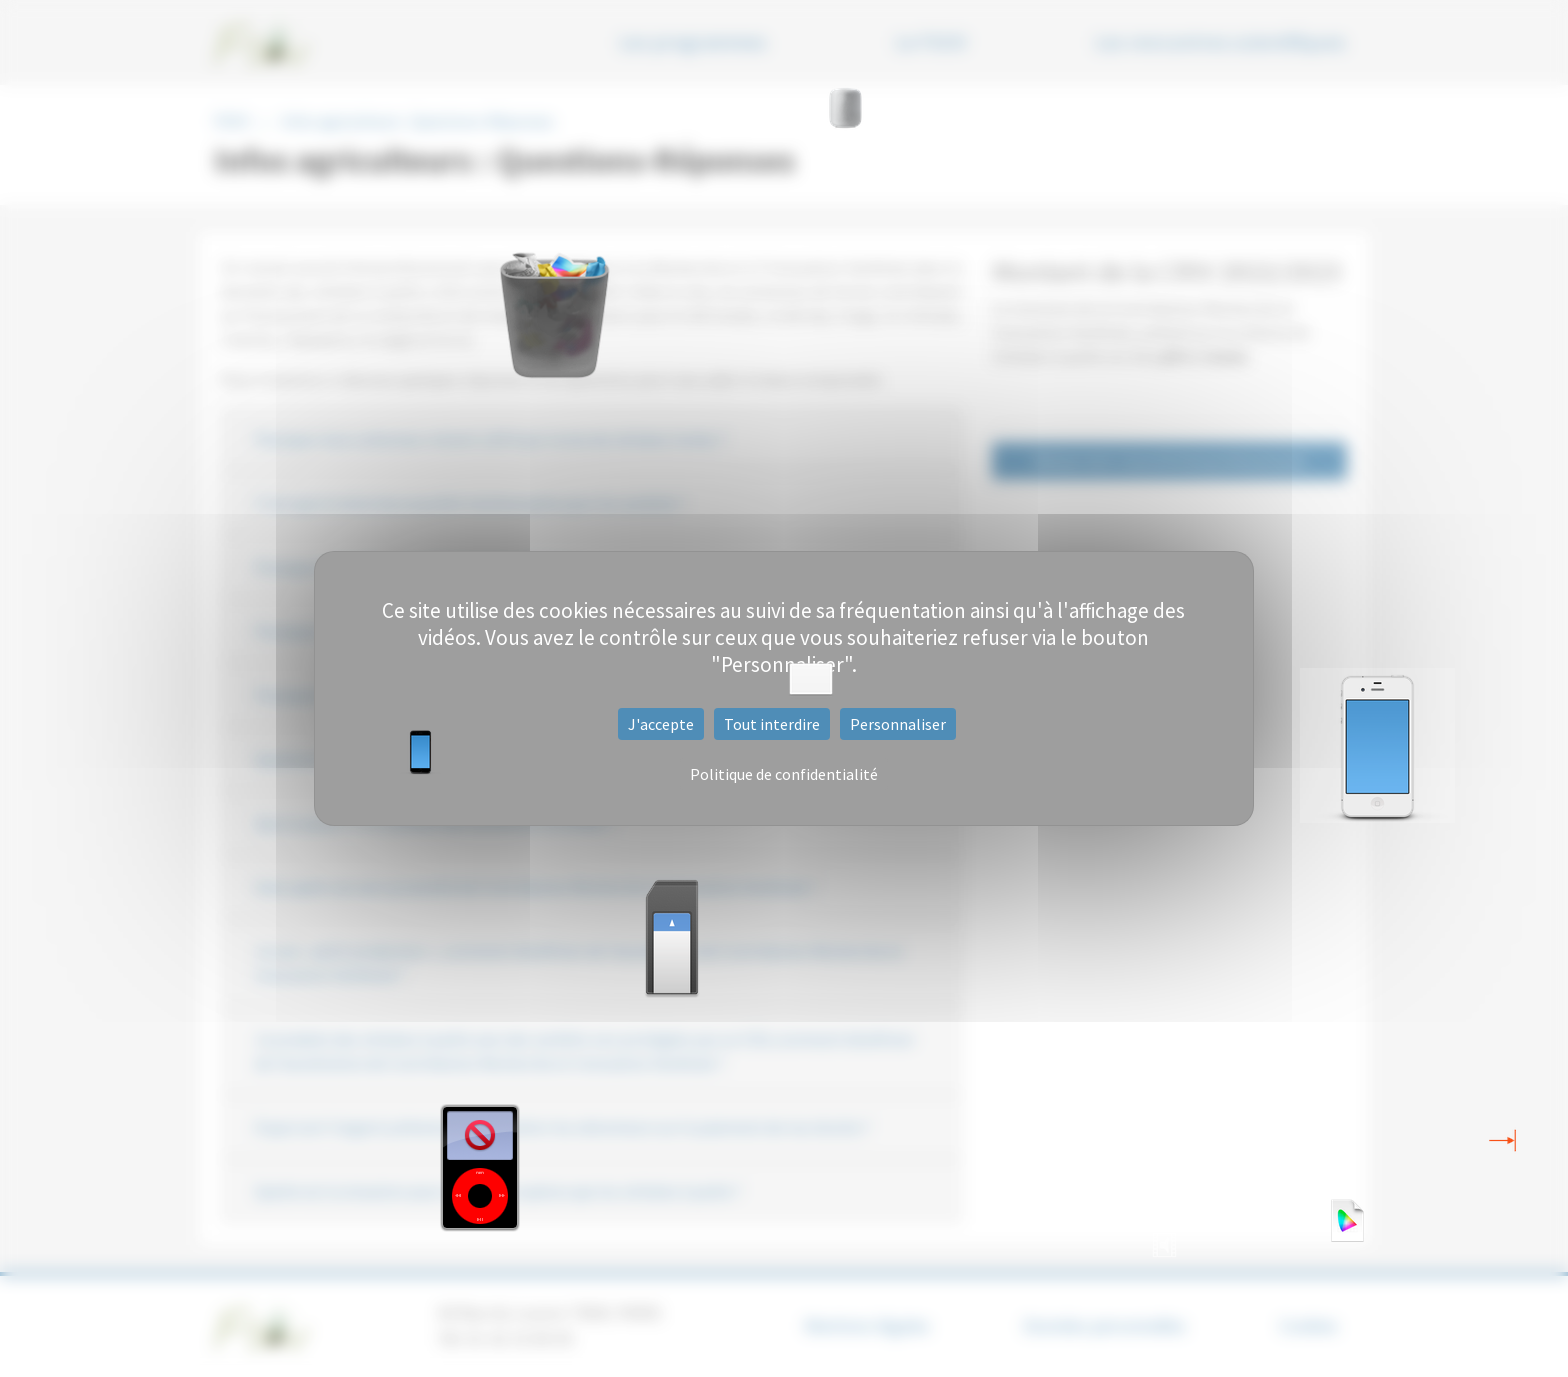 The image size is (1568, 1377). I want to click on video clip with audio track in library, so click(1164, 1244).